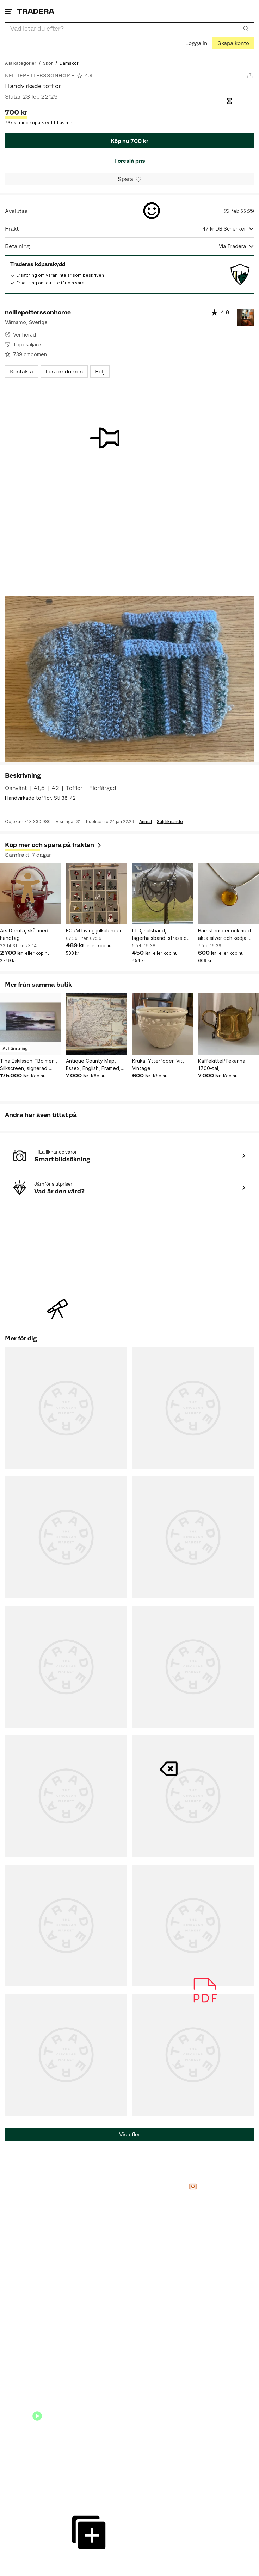  Describe the element at coordinates (205, 1991) in the screenshot. I see `view or open a PDF document` at that location.